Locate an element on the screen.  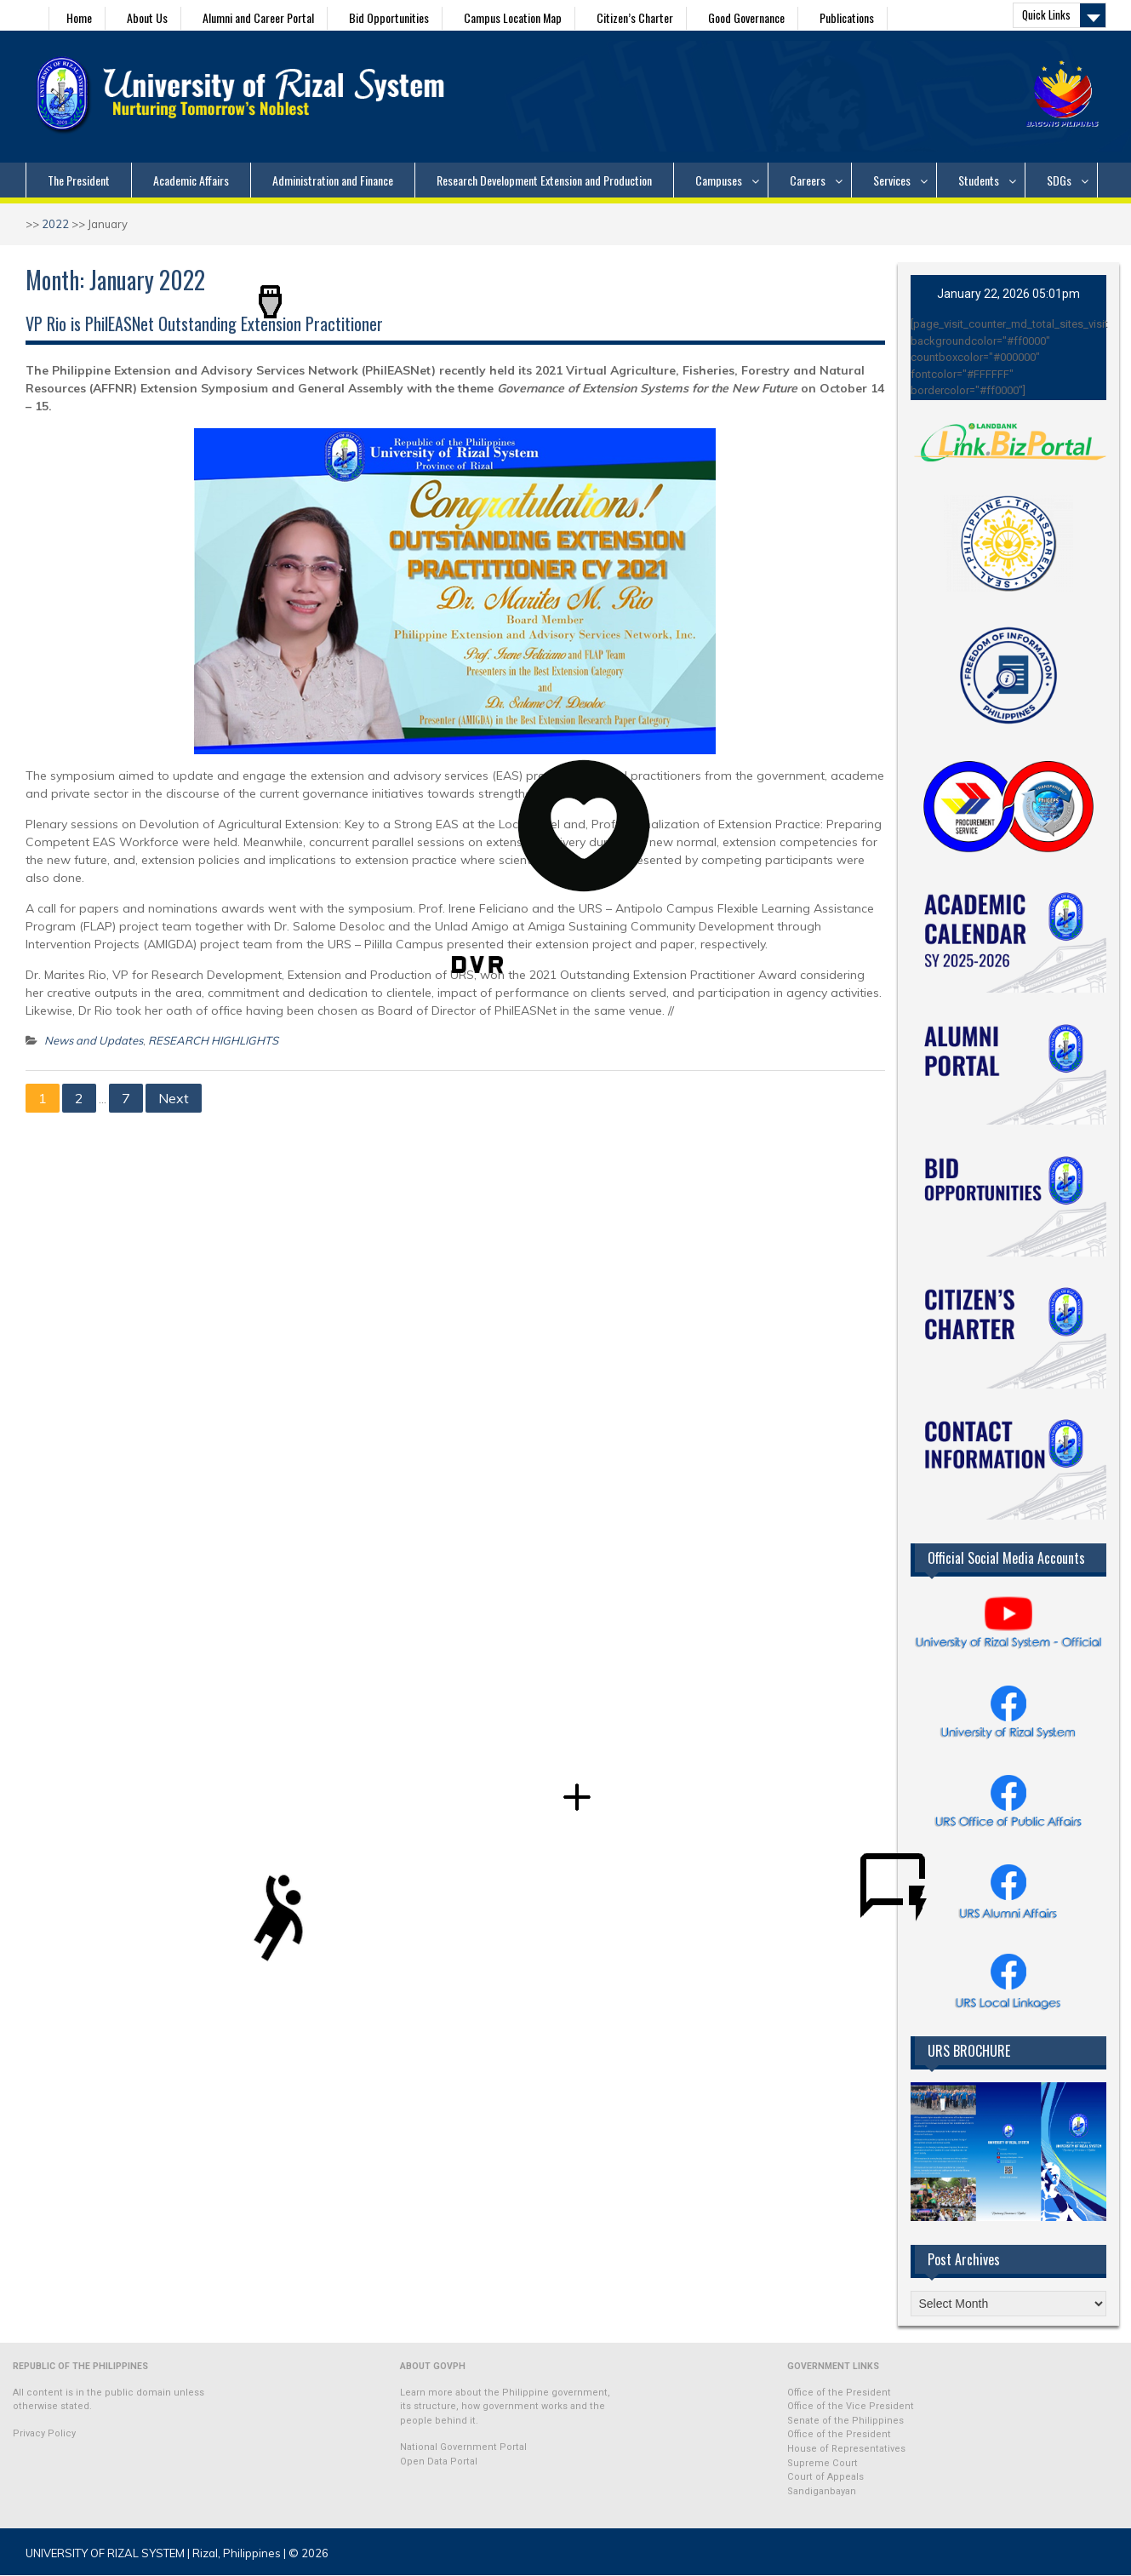
add a new item is located at coordinates (577, 1797).